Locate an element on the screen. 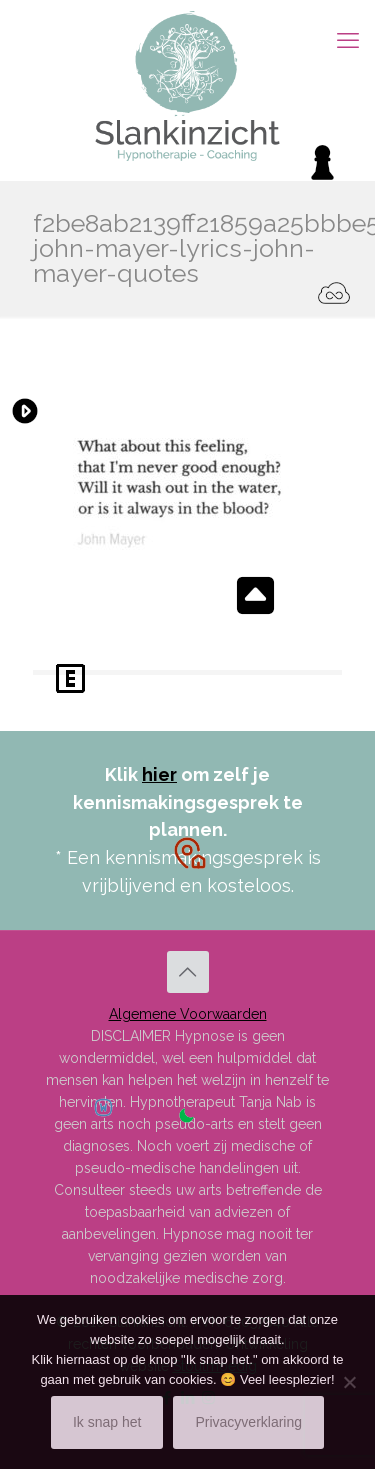 The width and height of the screenshot is (375, 1469). play media or video content is located at coordinates (25, 411).